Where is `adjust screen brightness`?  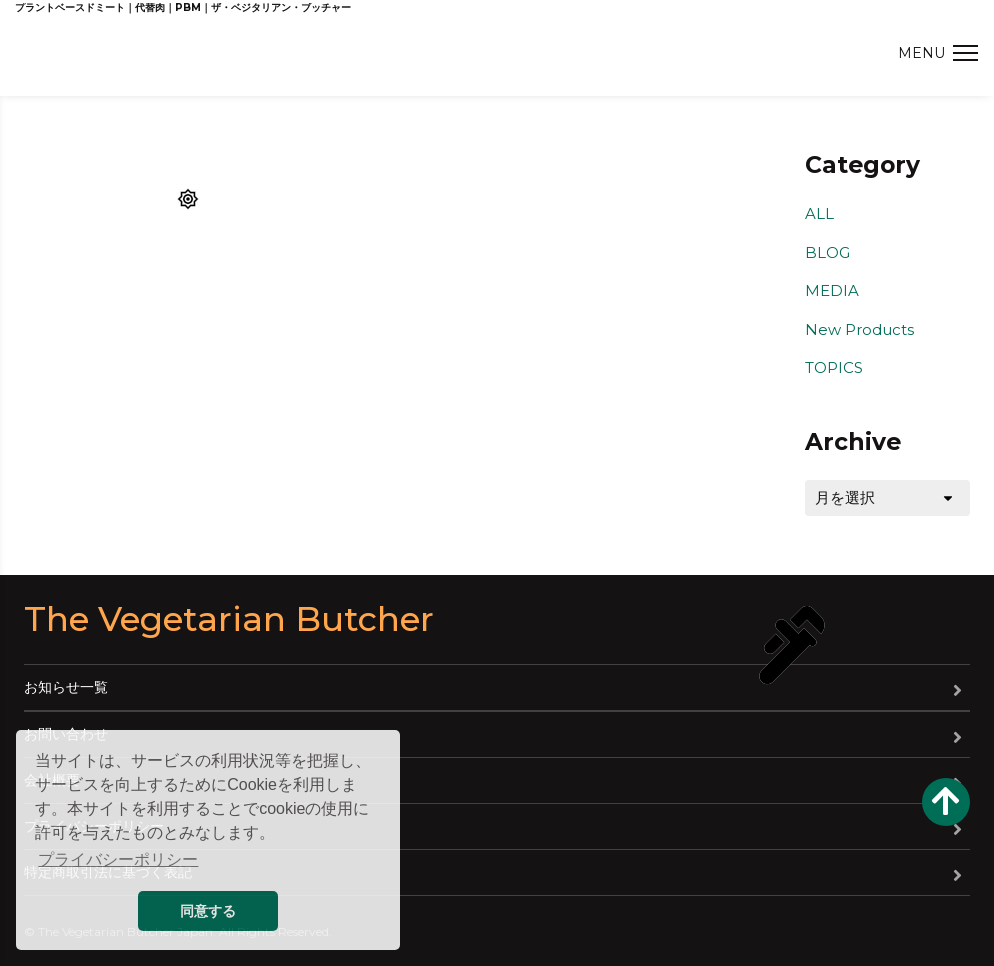 adjust screen brightness is located at coordinates (188, 199).